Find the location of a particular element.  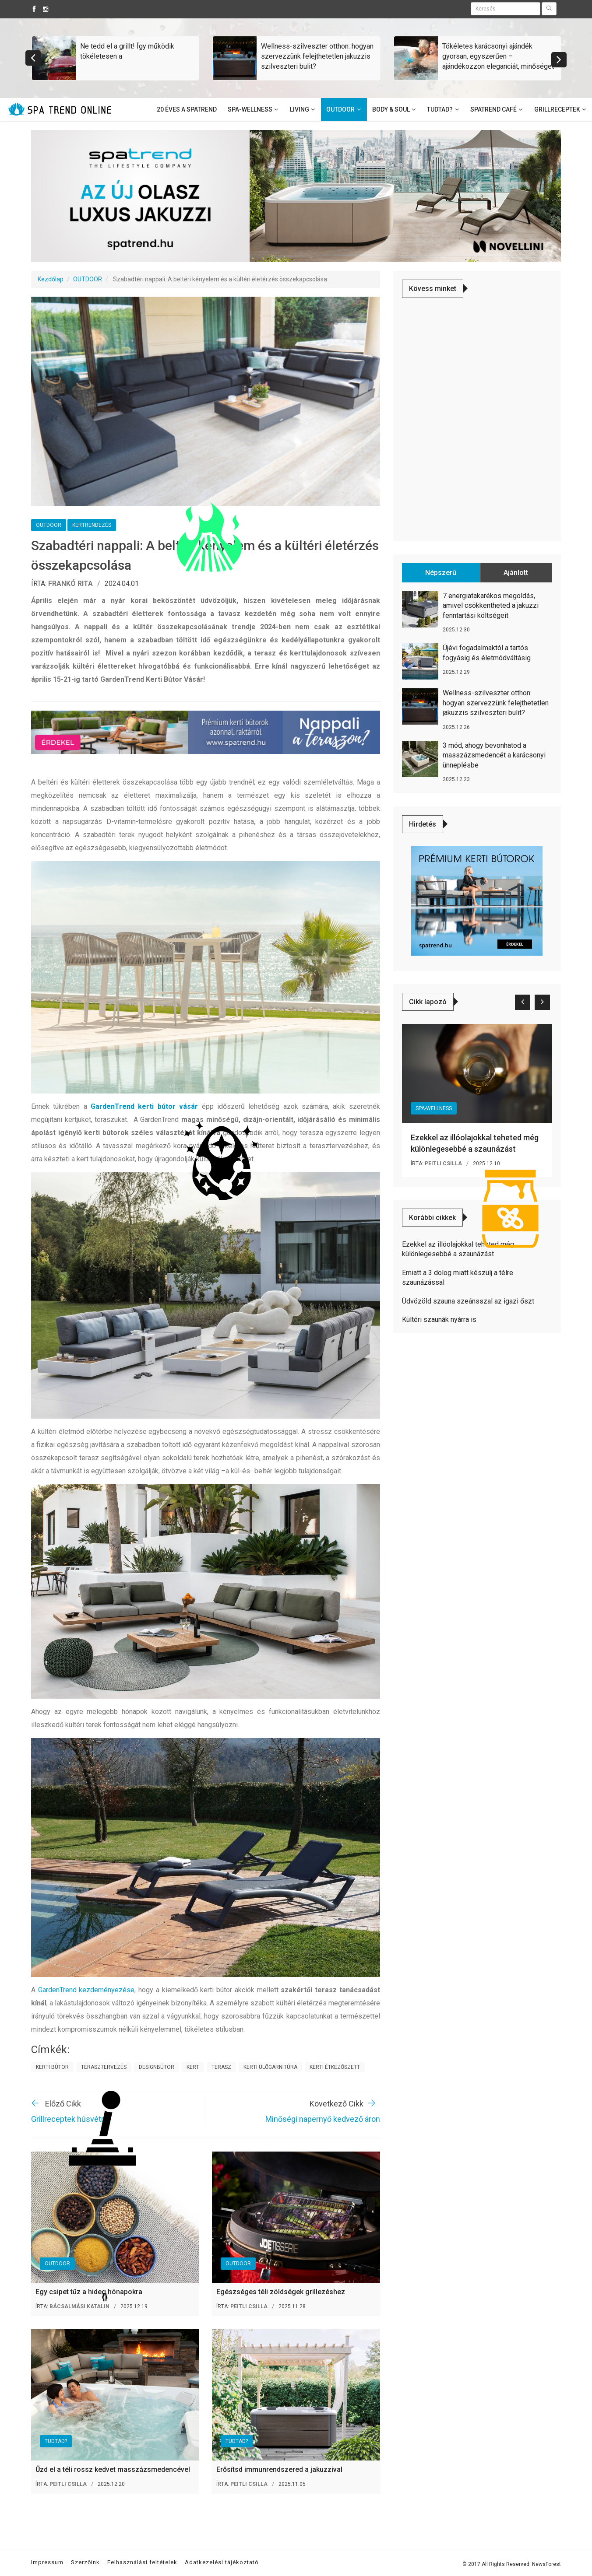

indicates a pyre or bonfire game element is located at coordinates (209, 537).